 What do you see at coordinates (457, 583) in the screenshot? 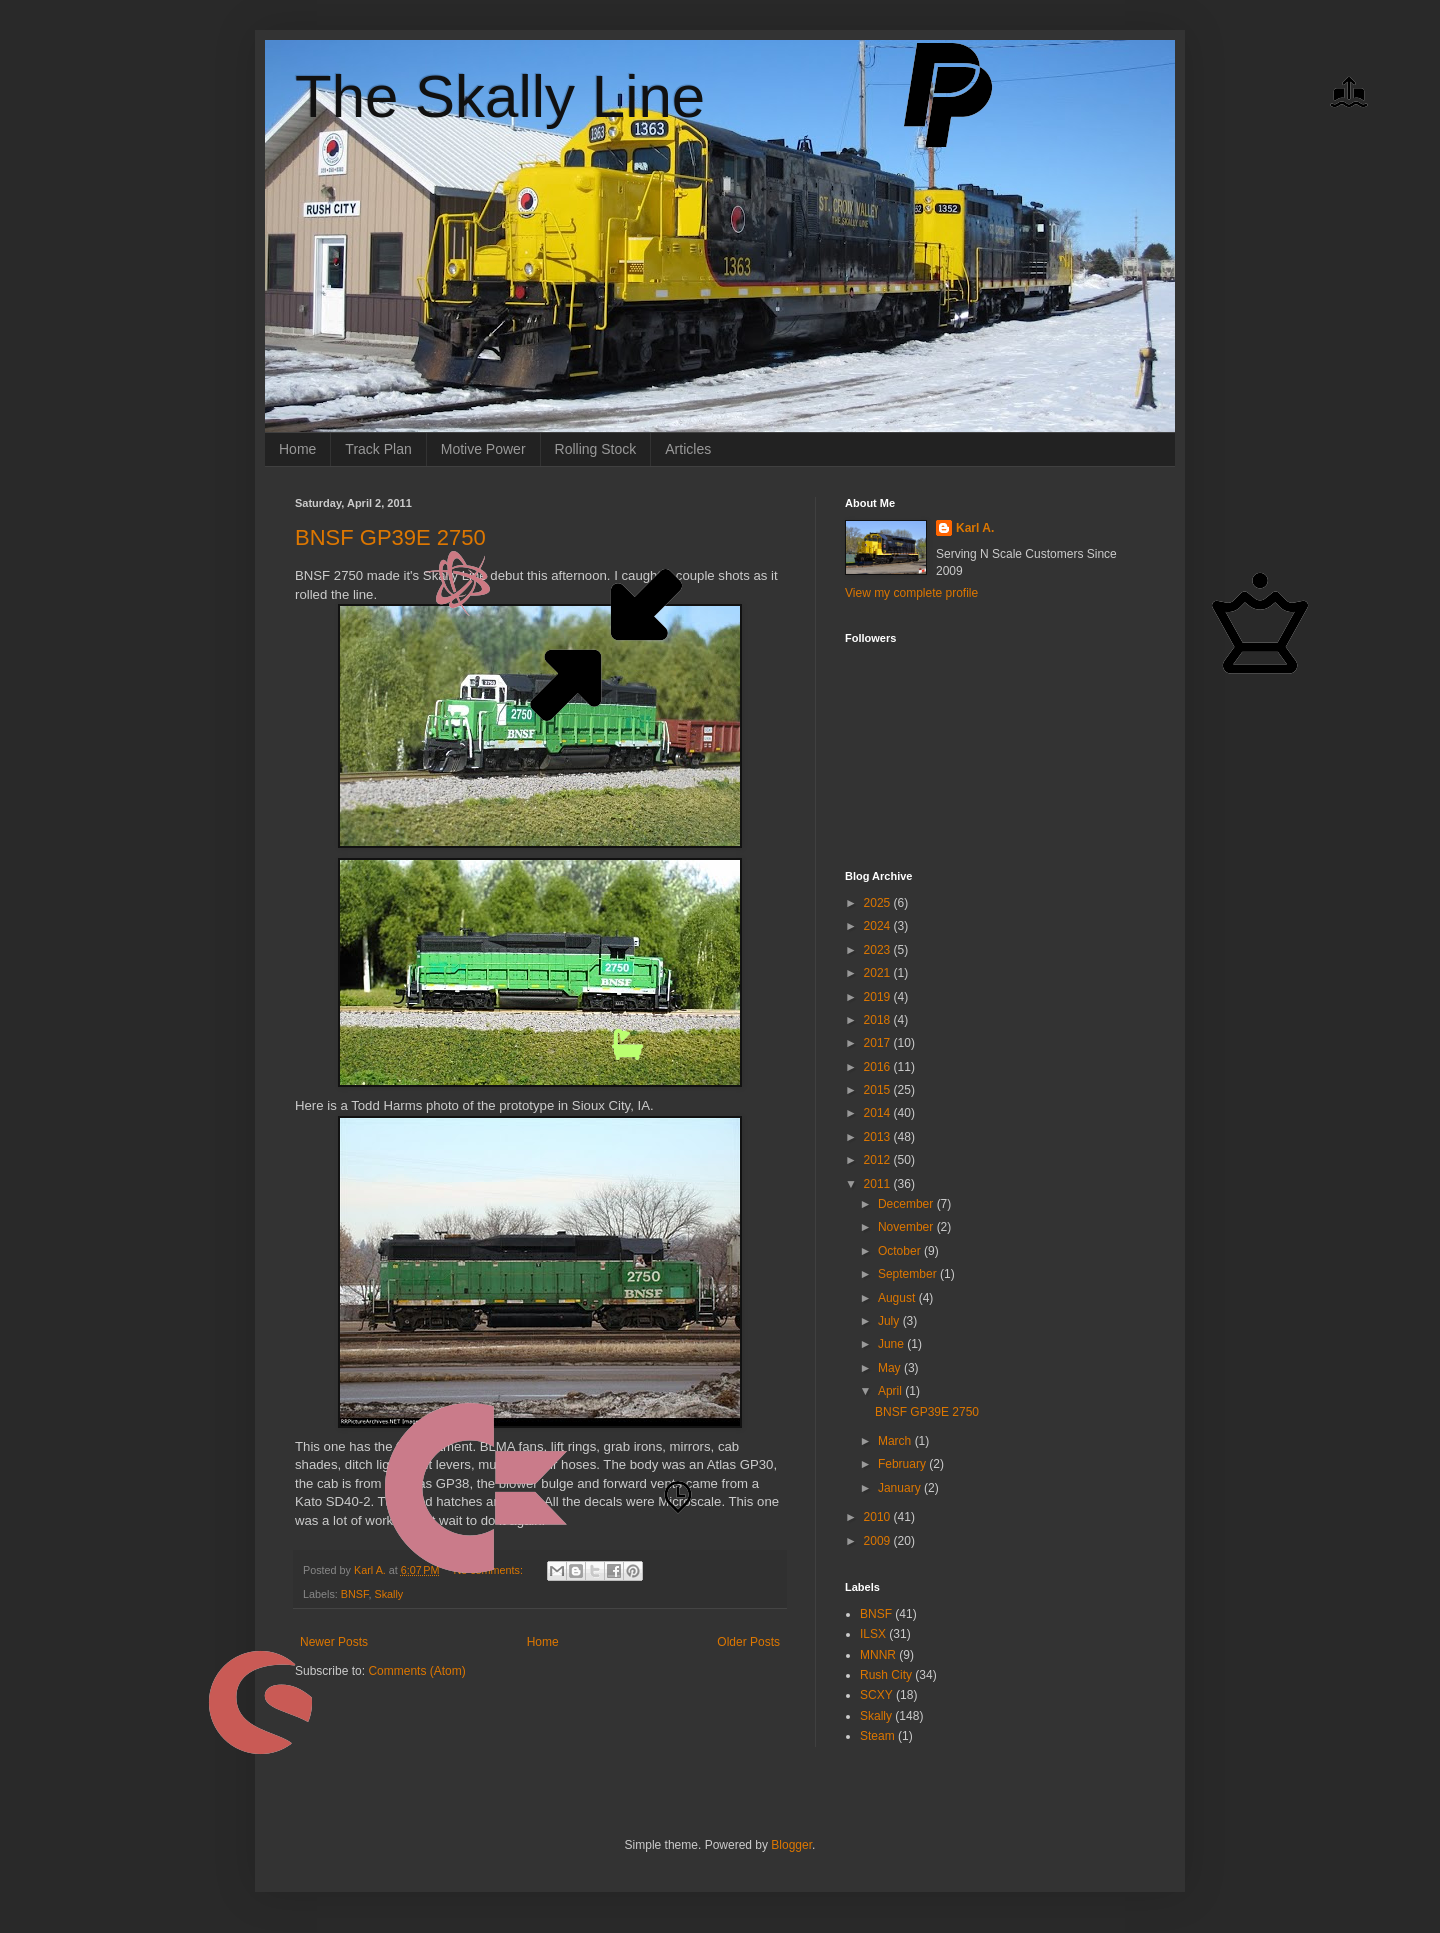
I see `launch Battle.net gaming platform` at bounding box center [457, 583].